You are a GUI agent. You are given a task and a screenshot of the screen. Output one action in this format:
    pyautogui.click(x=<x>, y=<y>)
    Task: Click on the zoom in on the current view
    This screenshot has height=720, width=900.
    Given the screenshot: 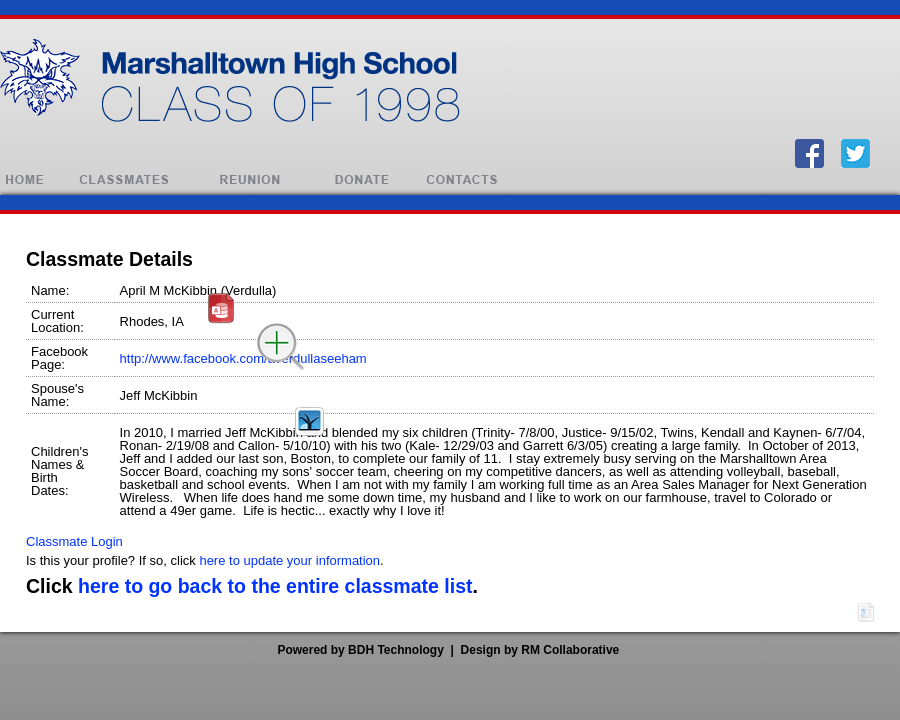 What is the action you would take?
    pyautogui.click(x=280, y=346)
    